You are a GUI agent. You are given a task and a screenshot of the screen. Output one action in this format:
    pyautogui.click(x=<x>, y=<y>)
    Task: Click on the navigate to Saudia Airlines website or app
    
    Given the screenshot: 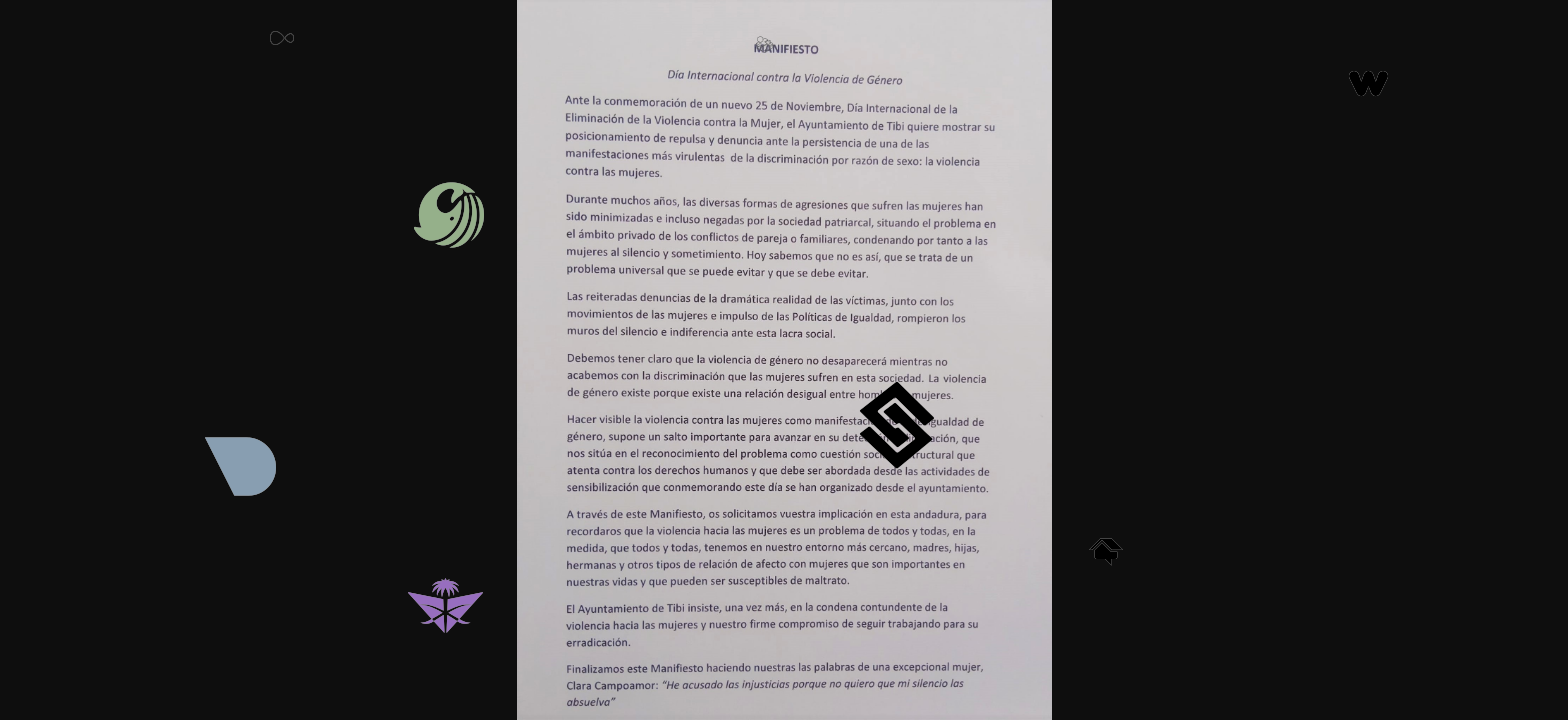 What is the action you would take?
    pyautogui.click(x=445, y=605)
    